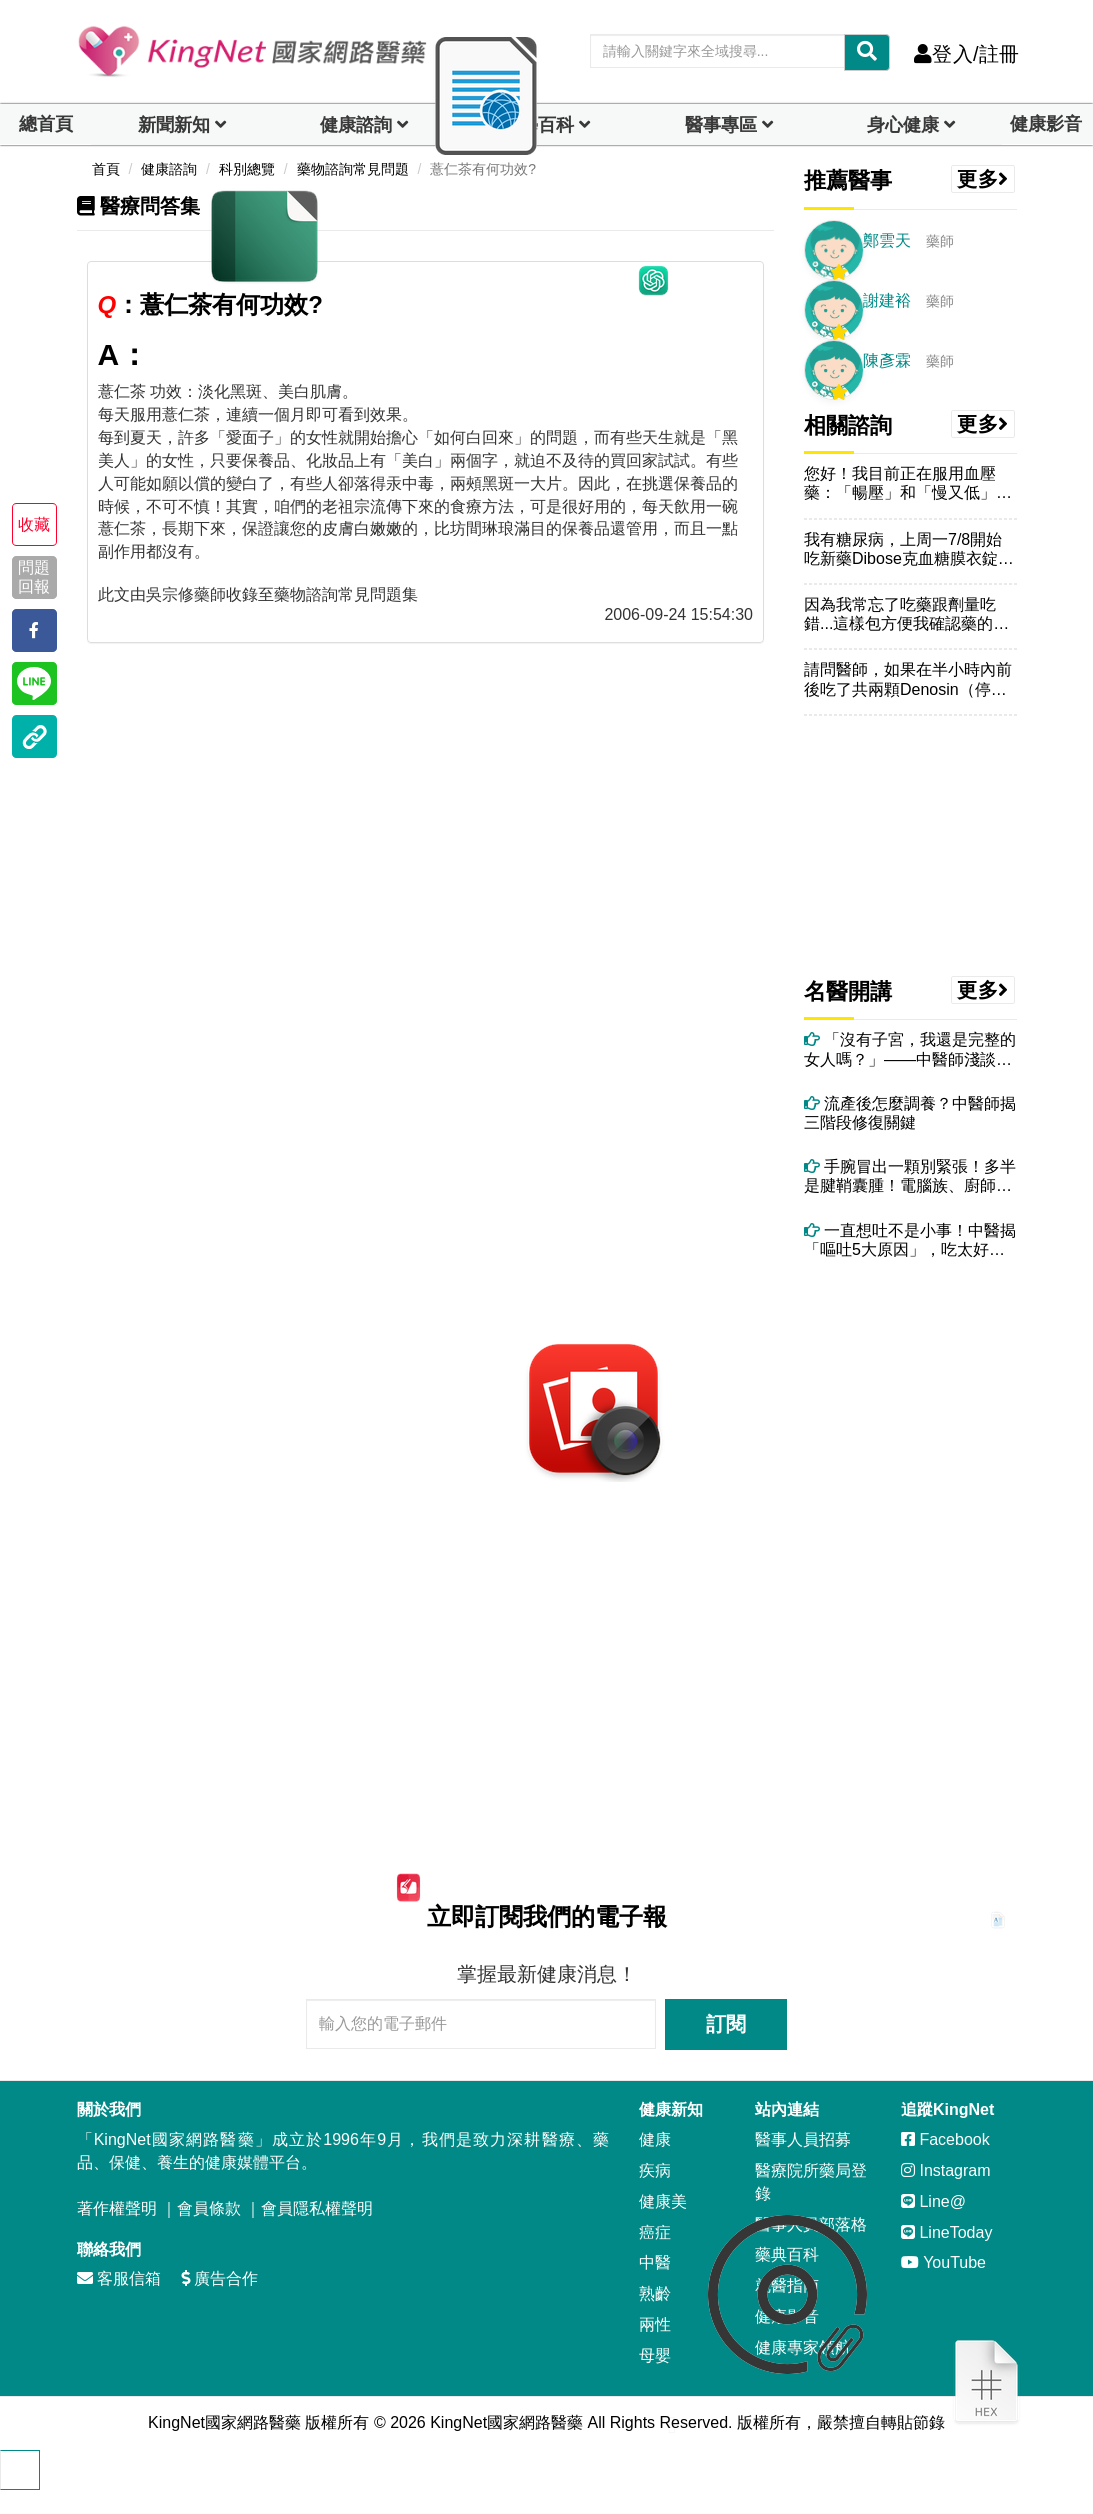  I want to click on open ChatGPT app, so click(653, 280).